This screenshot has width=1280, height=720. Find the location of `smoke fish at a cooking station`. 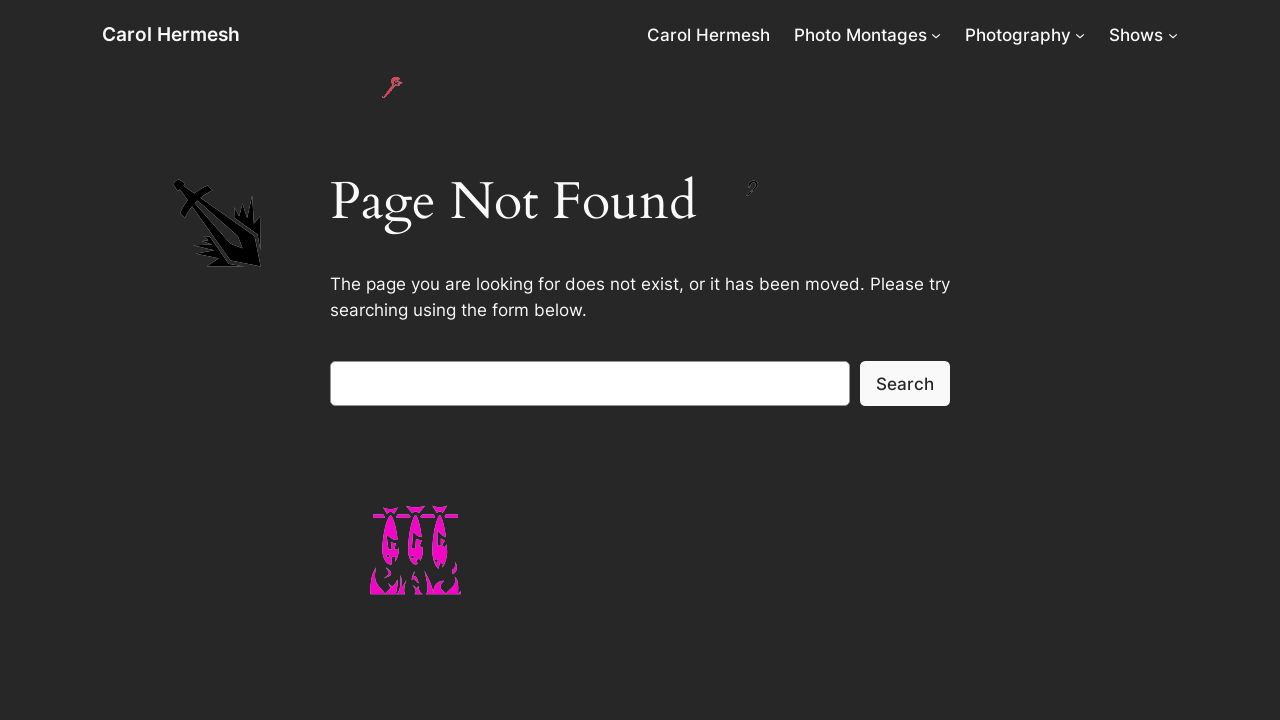

smoke fish at a cooking station is located at coordinates (415, 549).